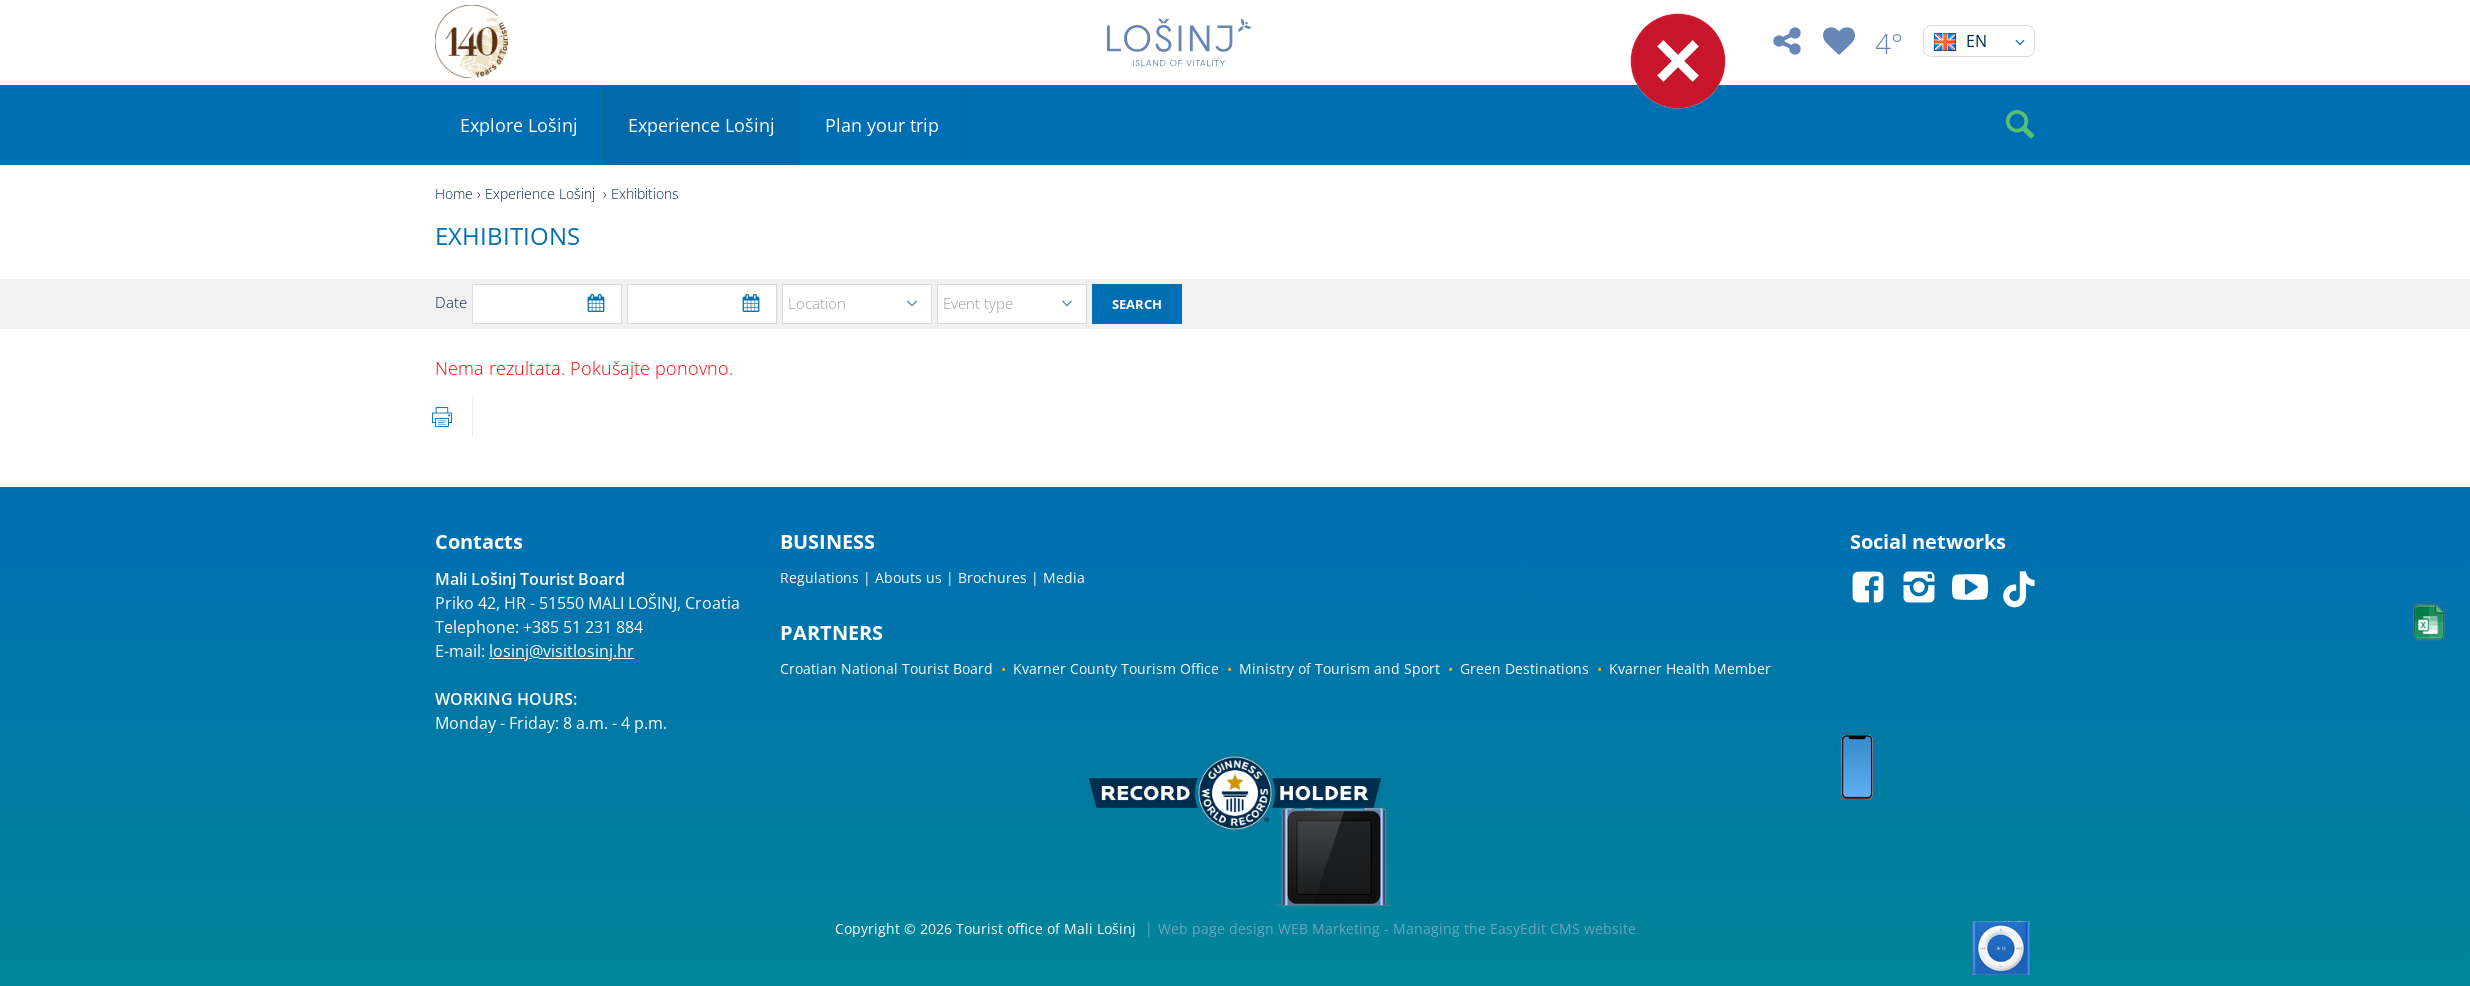  What do you see at coordinates (1857, 768) in the screenshot?
I see `iPhone 12 mini device icon` at bounding box center [1857, 768].